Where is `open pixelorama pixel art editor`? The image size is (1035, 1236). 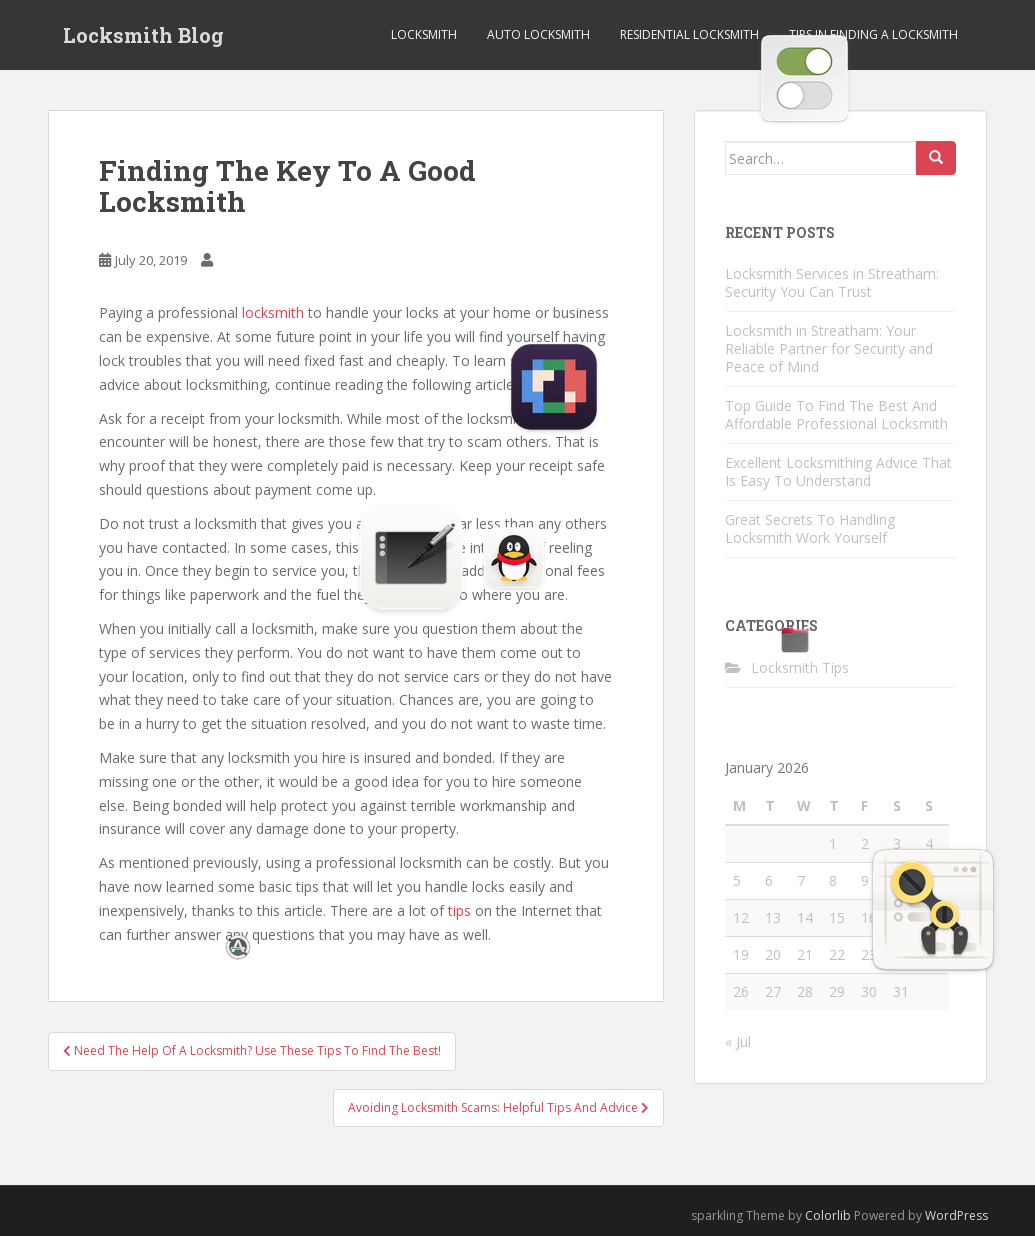 open pixelorama pixel art editor is located at coordinates (554, 387).